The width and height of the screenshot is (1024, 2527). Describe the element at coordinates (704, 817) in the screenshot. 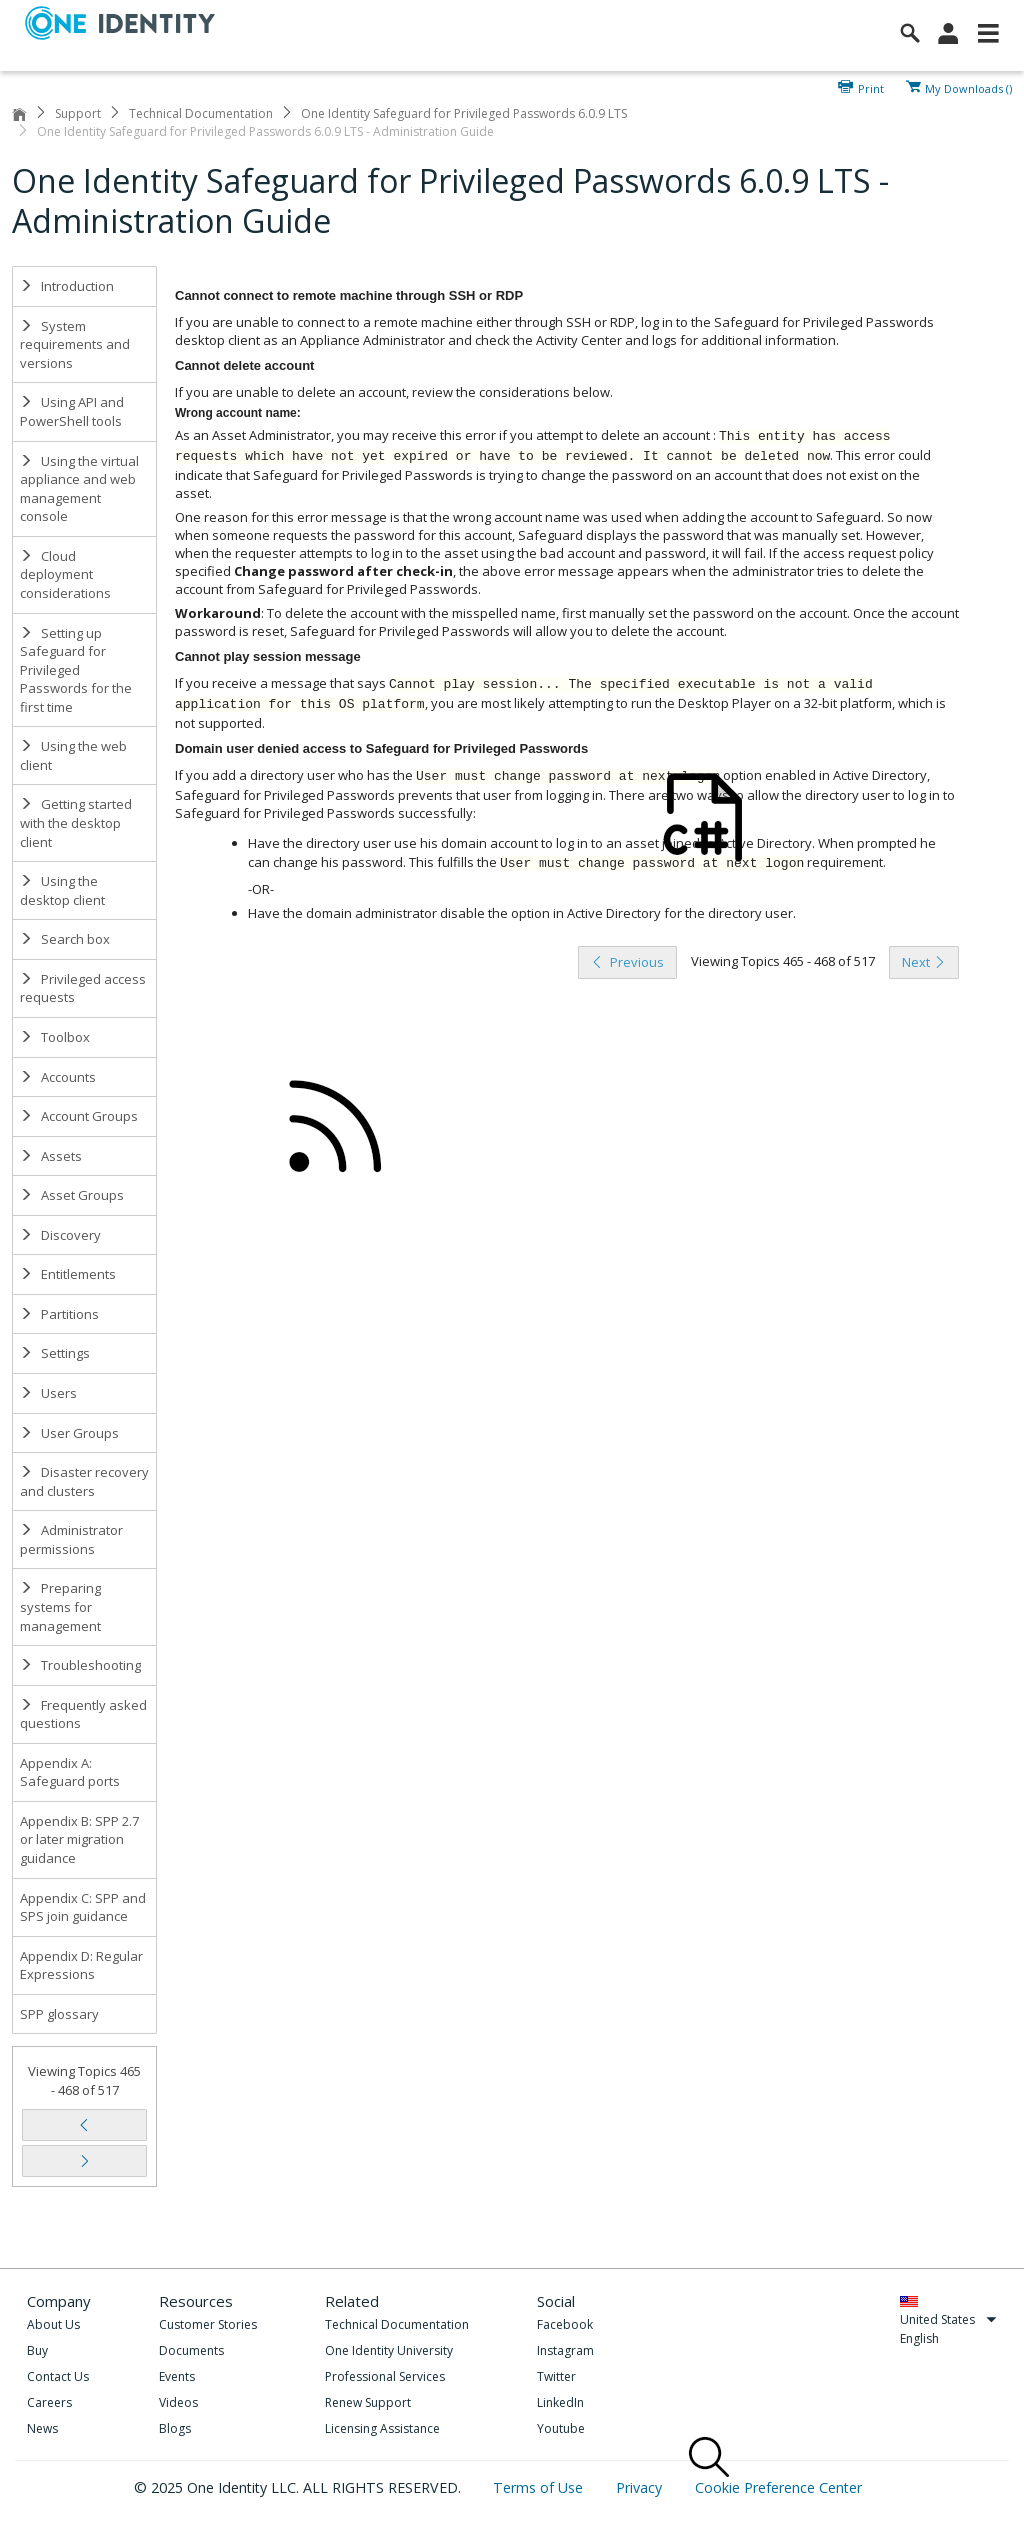

I see `a C# source code file` at that location.